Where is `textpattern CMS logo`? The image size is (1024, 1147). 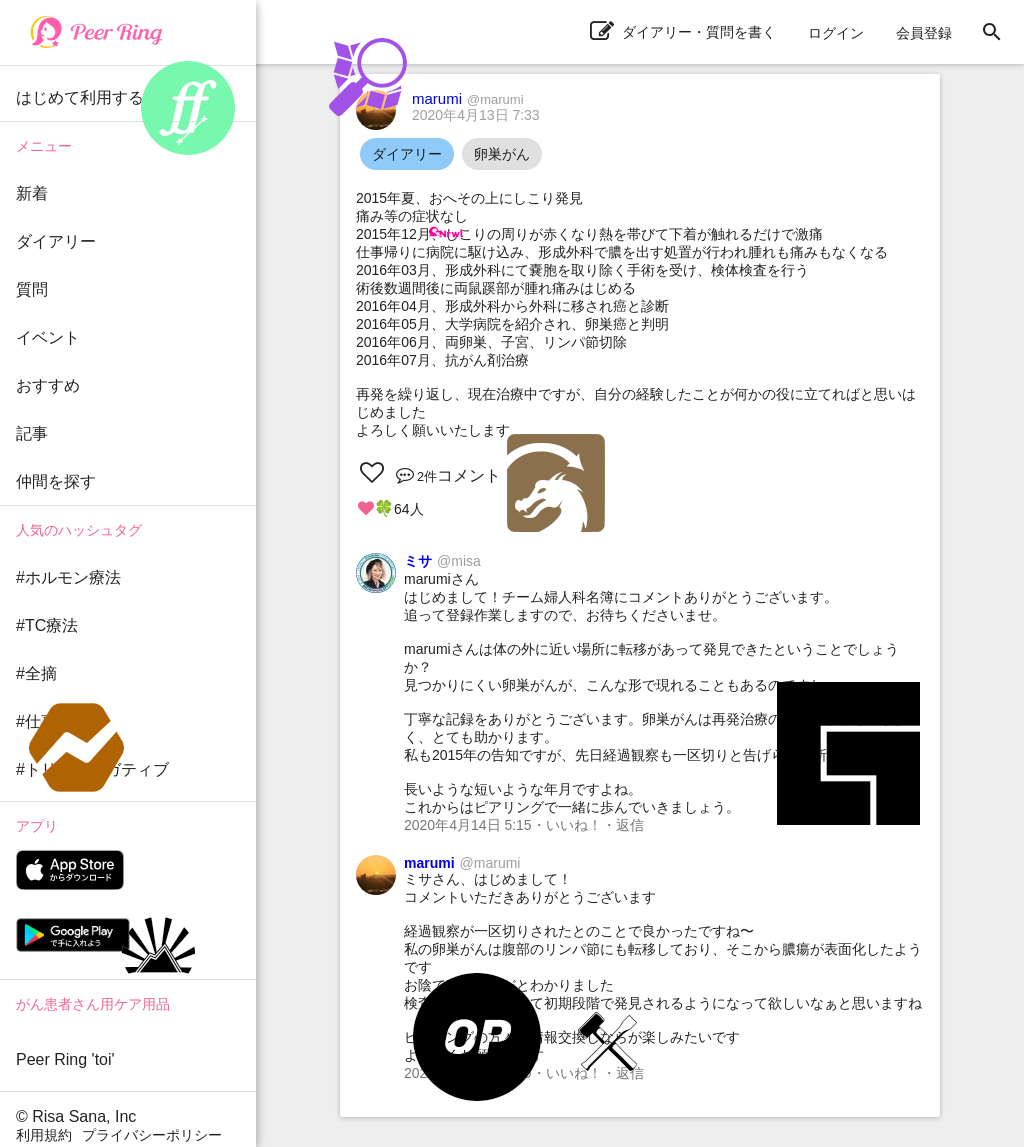 textpattern CMS logo is located at coordinates (607, 1041).